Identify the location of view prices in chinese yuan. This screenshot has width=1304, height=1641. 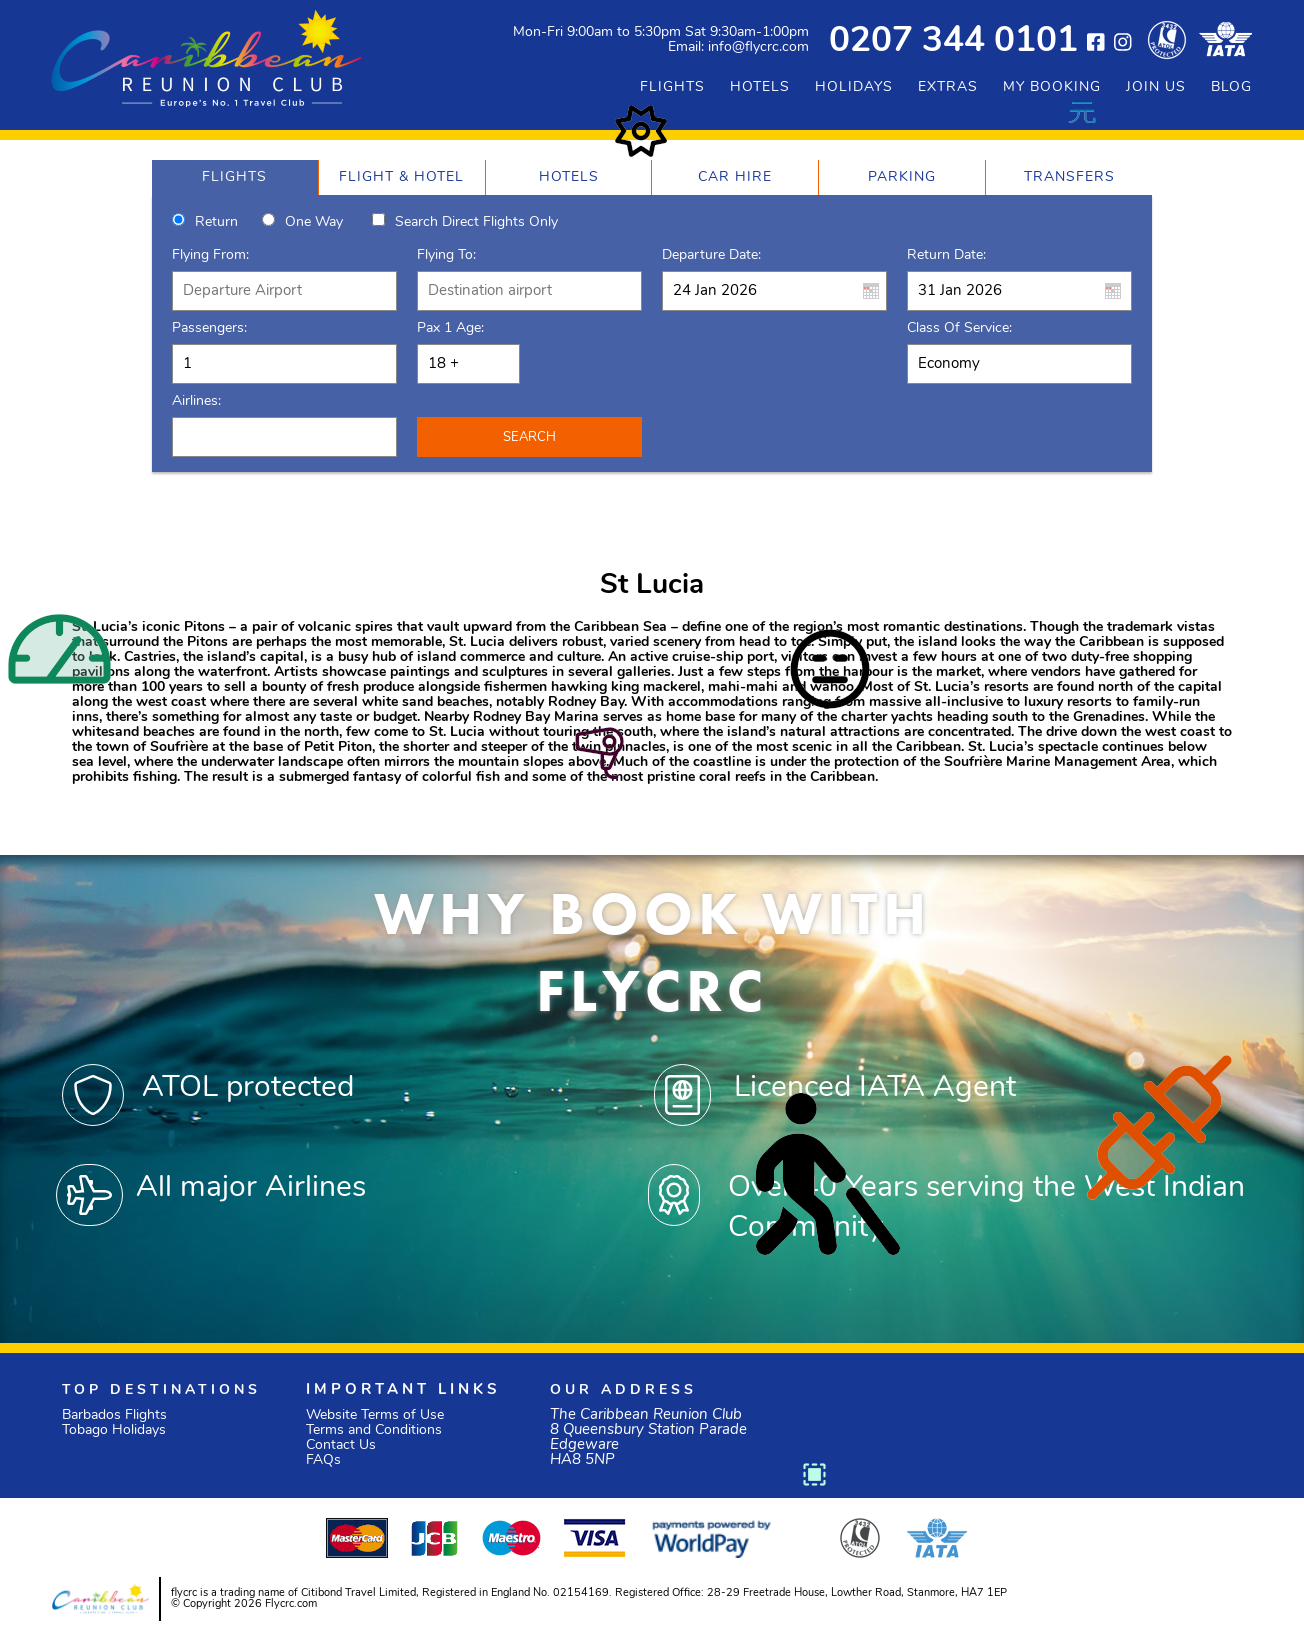
(1082, 113).